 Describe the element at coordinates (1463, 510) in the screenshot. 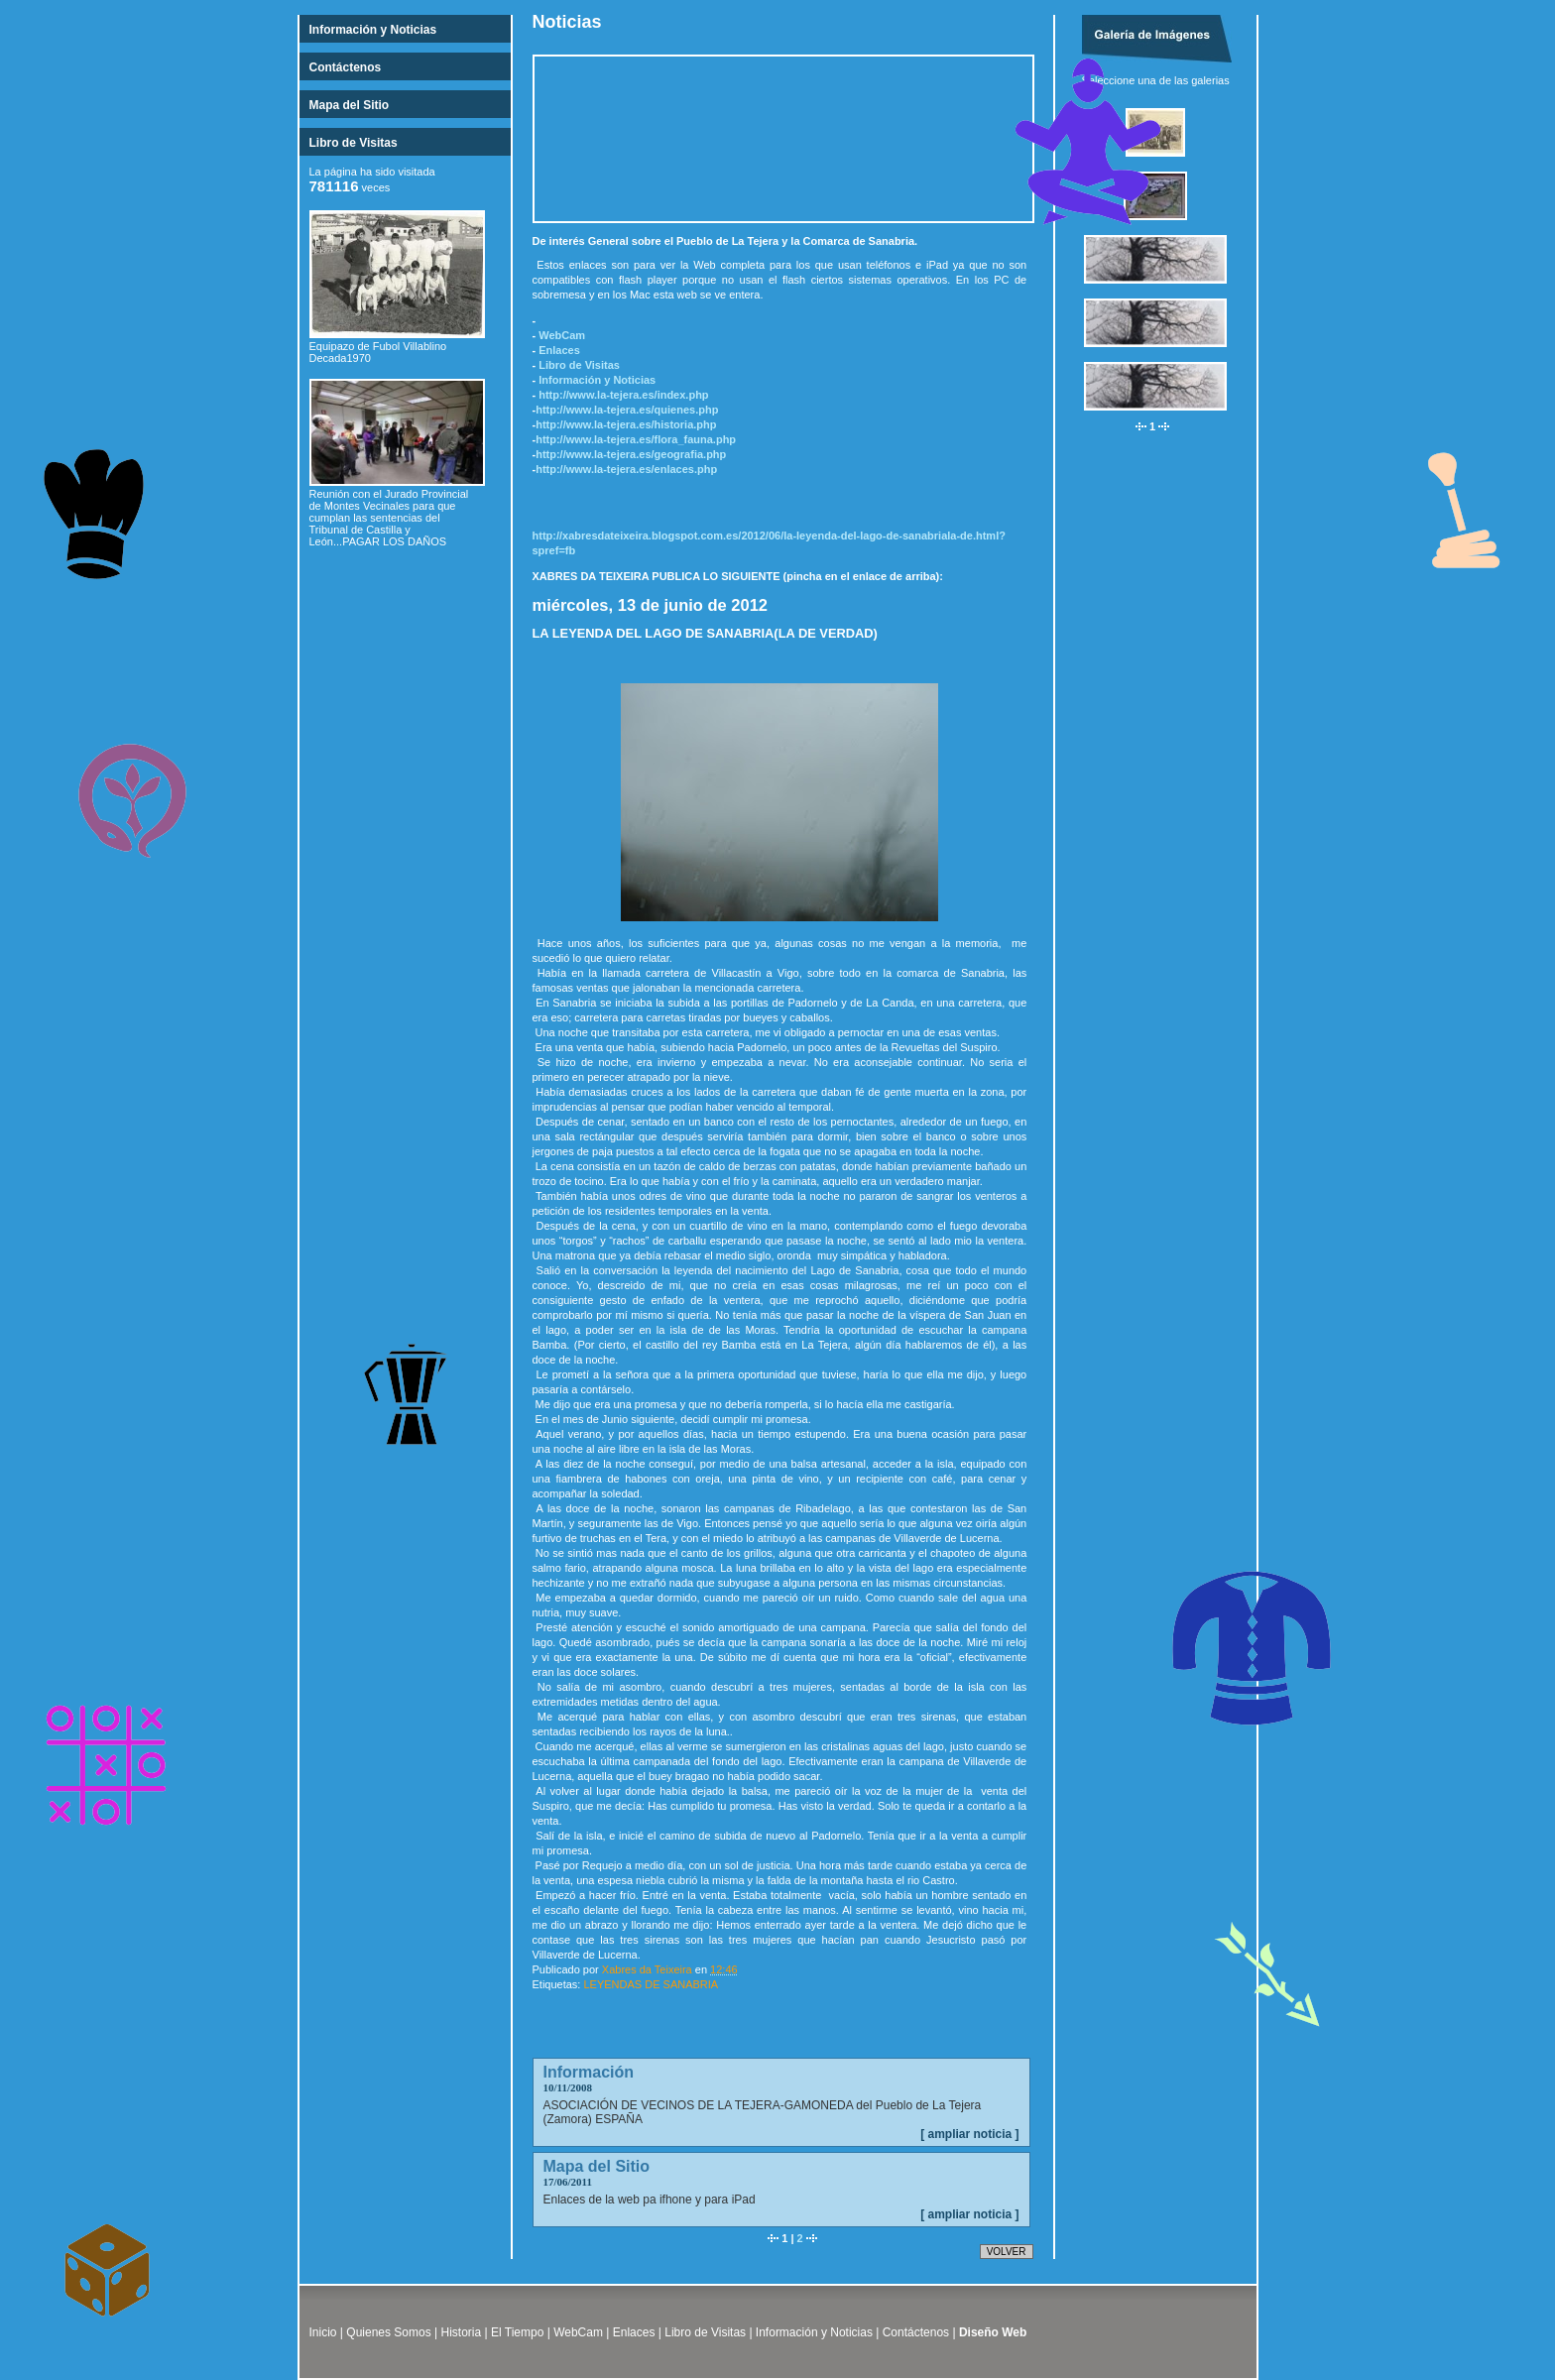

I see `access vehicle transmission settings` at that location.